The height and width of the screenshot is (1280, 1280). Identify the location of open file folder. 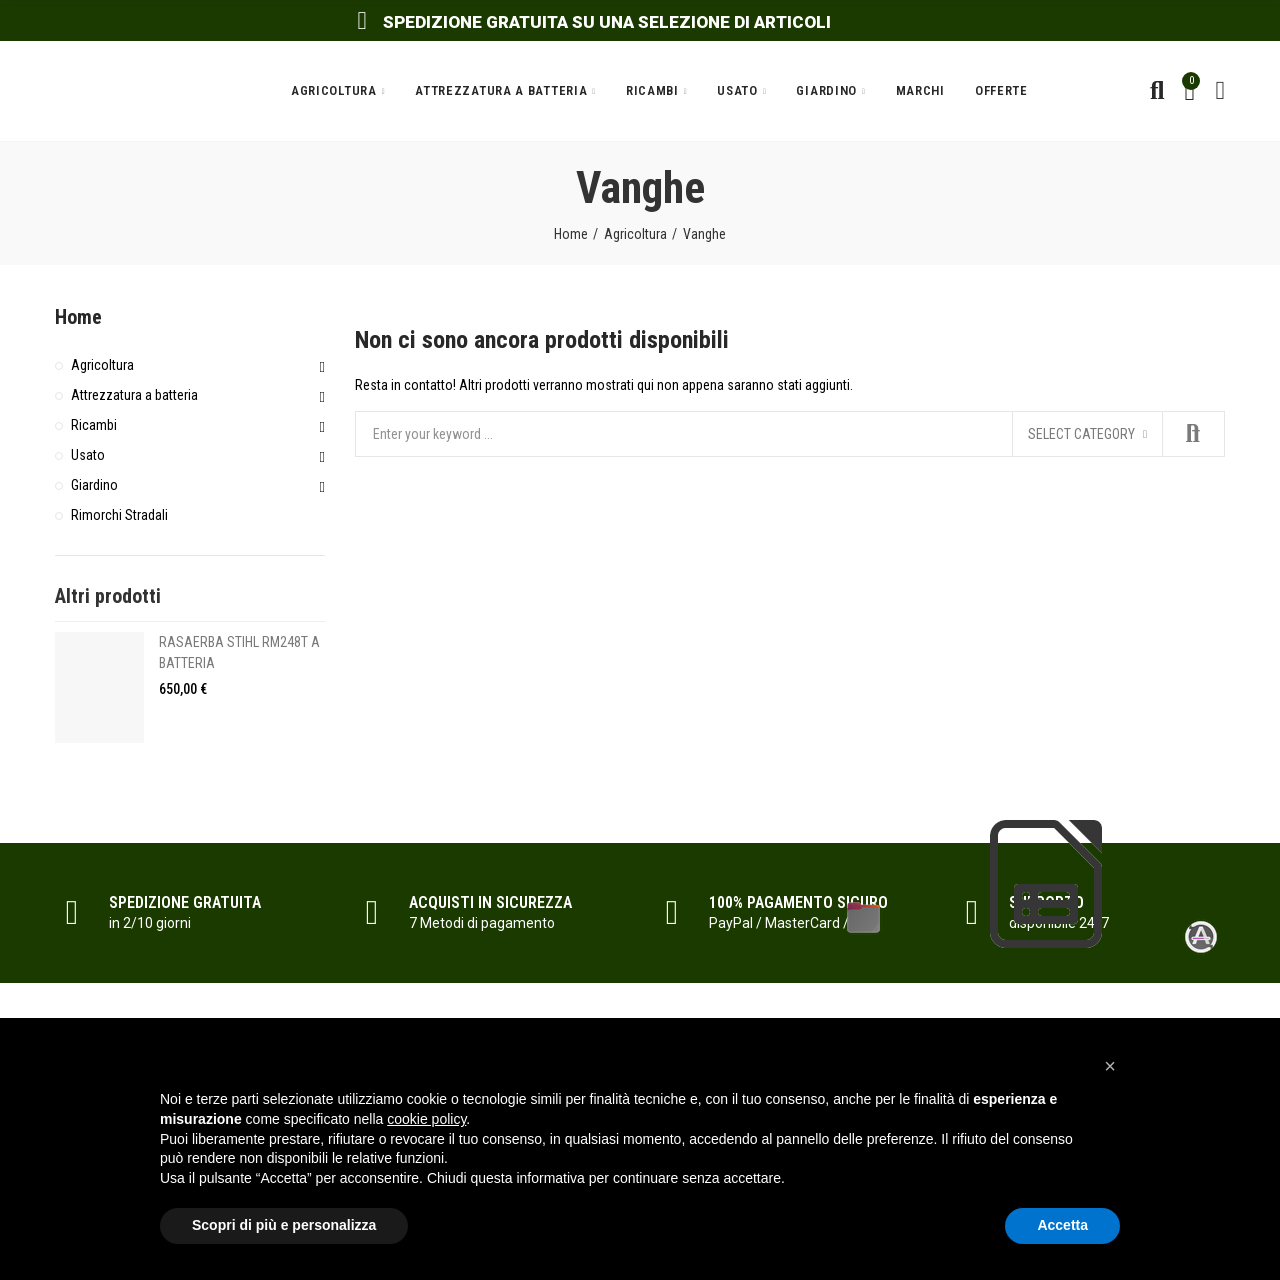
(863, 917).